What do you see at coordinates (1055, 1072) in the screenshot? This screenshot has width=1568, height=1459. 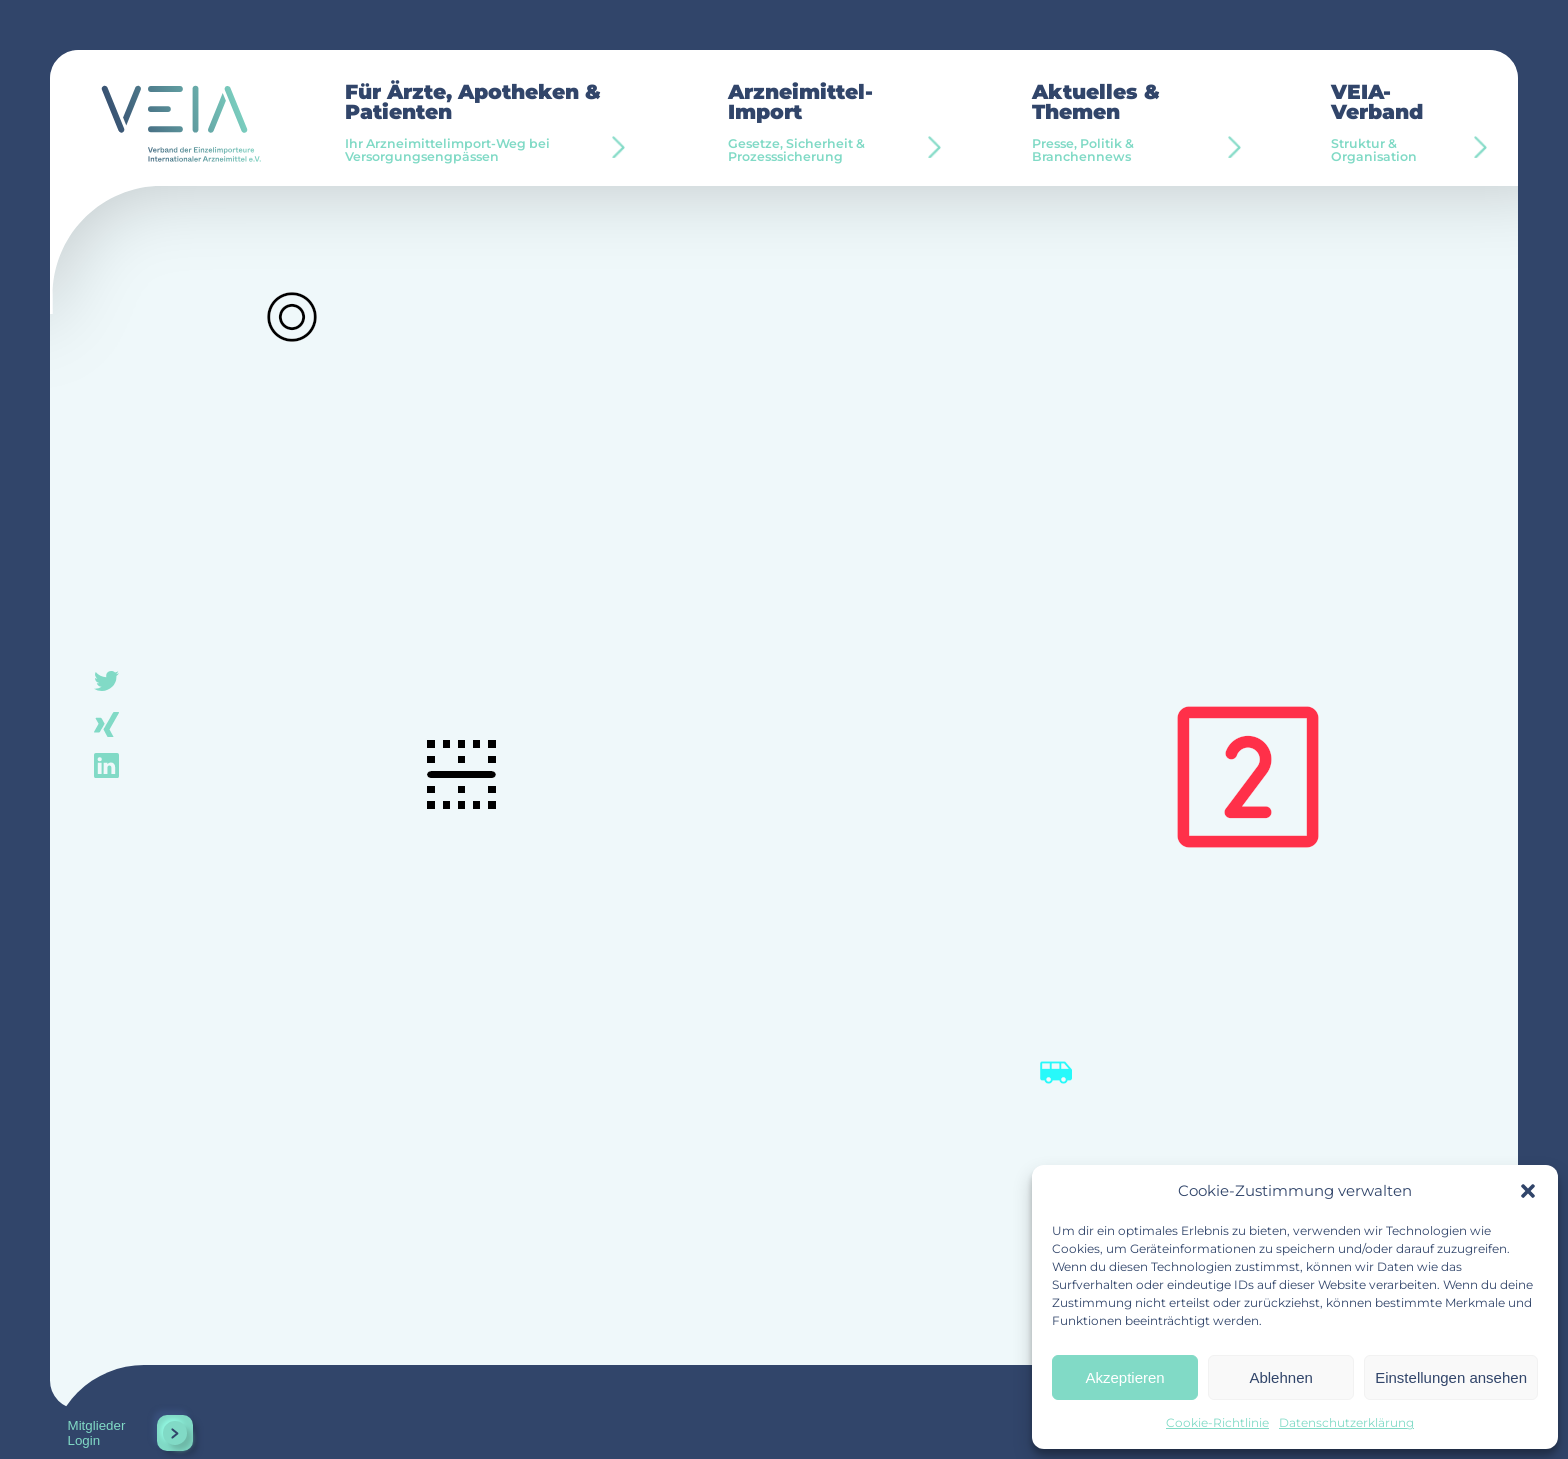 I see `track delivery or shipping status` at bounding box center [1055, 1072].